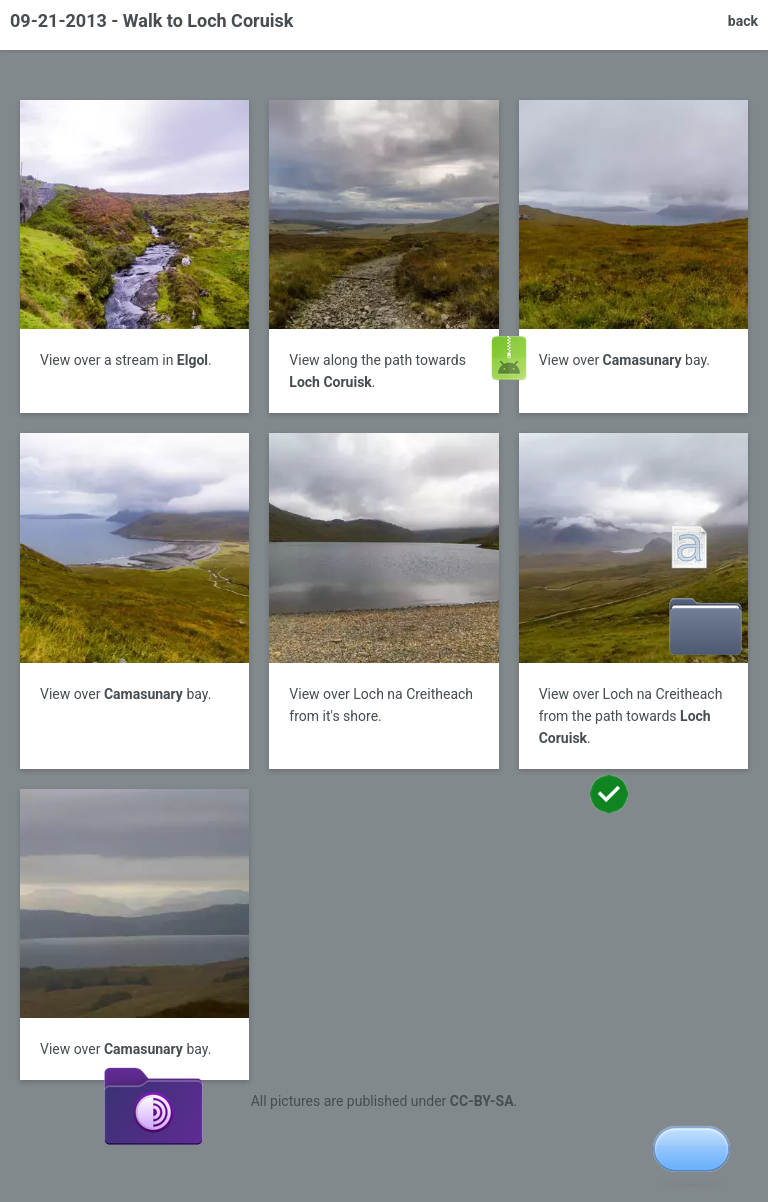 The height and width of the screenshot is (1202, 768). Describe the element at coordinates (609, 794) in the screenshot. I see `confirm or accept an action` at that location.